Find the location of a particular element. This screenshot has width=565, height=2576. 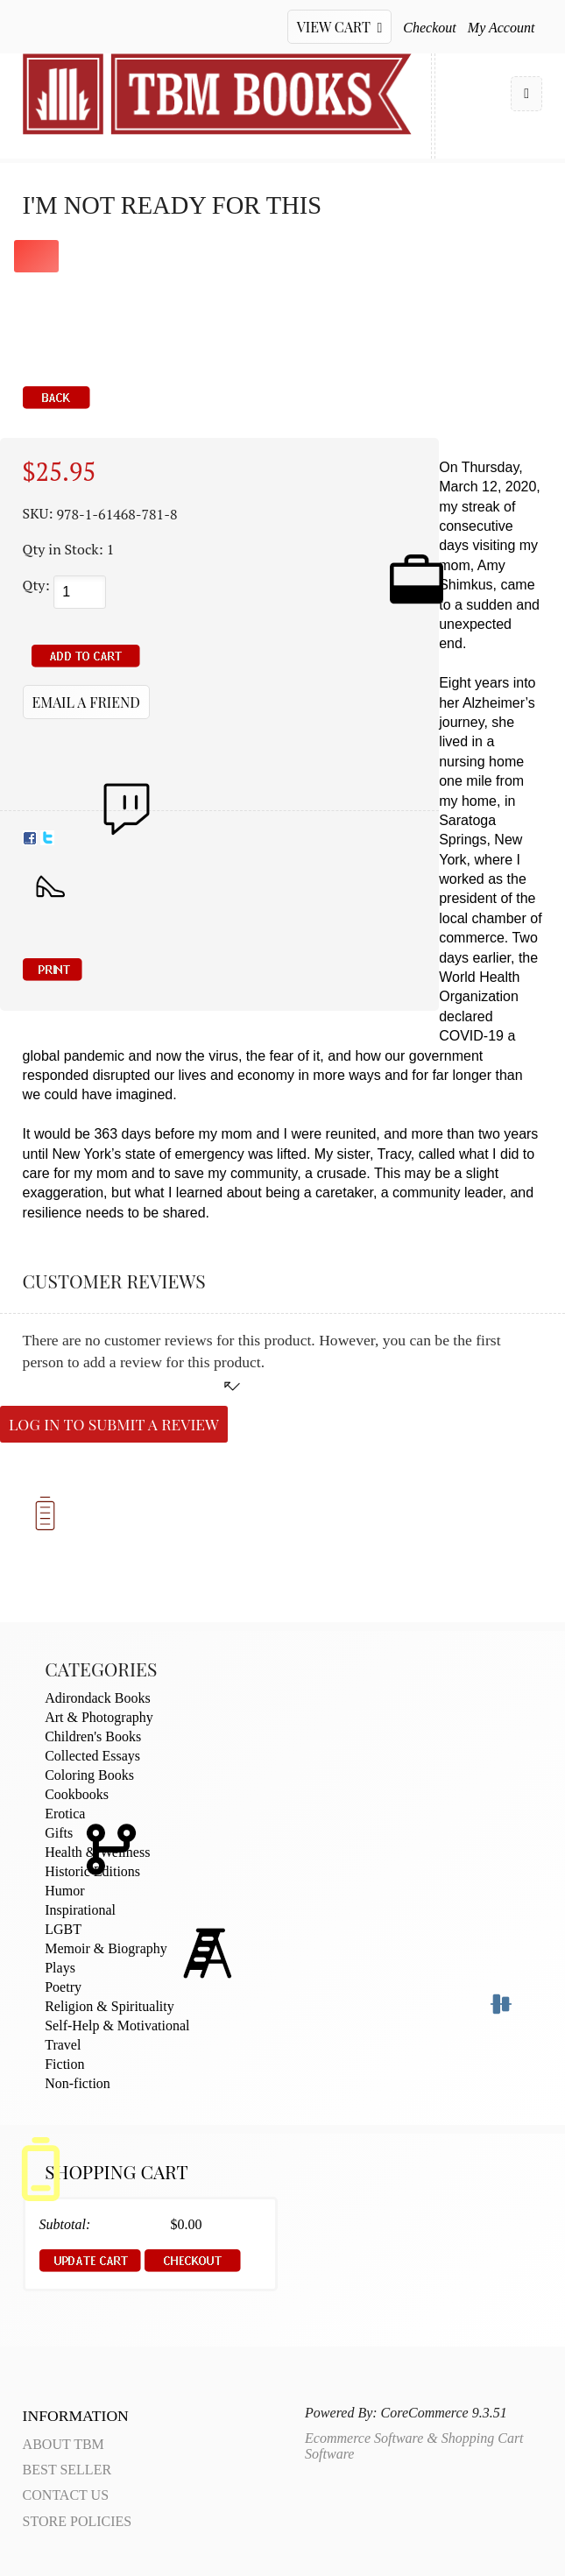

indicates full battery charge is located at coordinates (45, 1514).